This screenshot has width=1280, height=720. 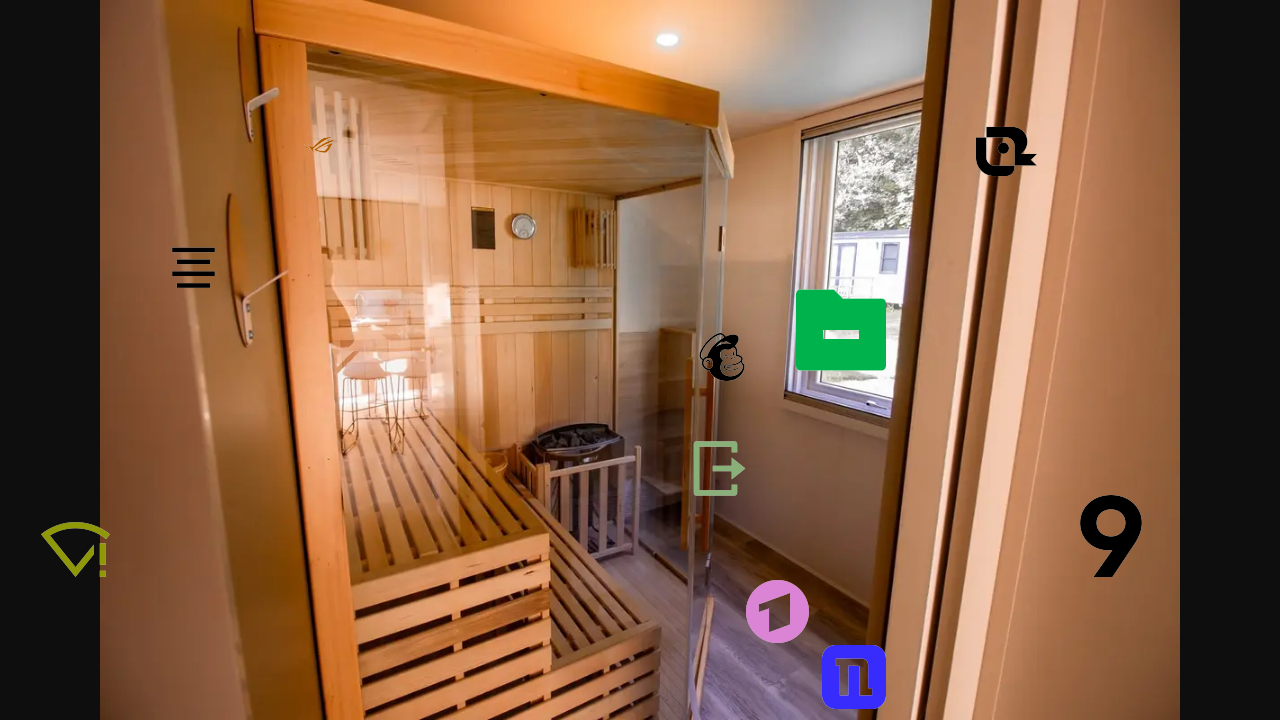 I want to click on center-align text or content, so click(x=193, y=266).